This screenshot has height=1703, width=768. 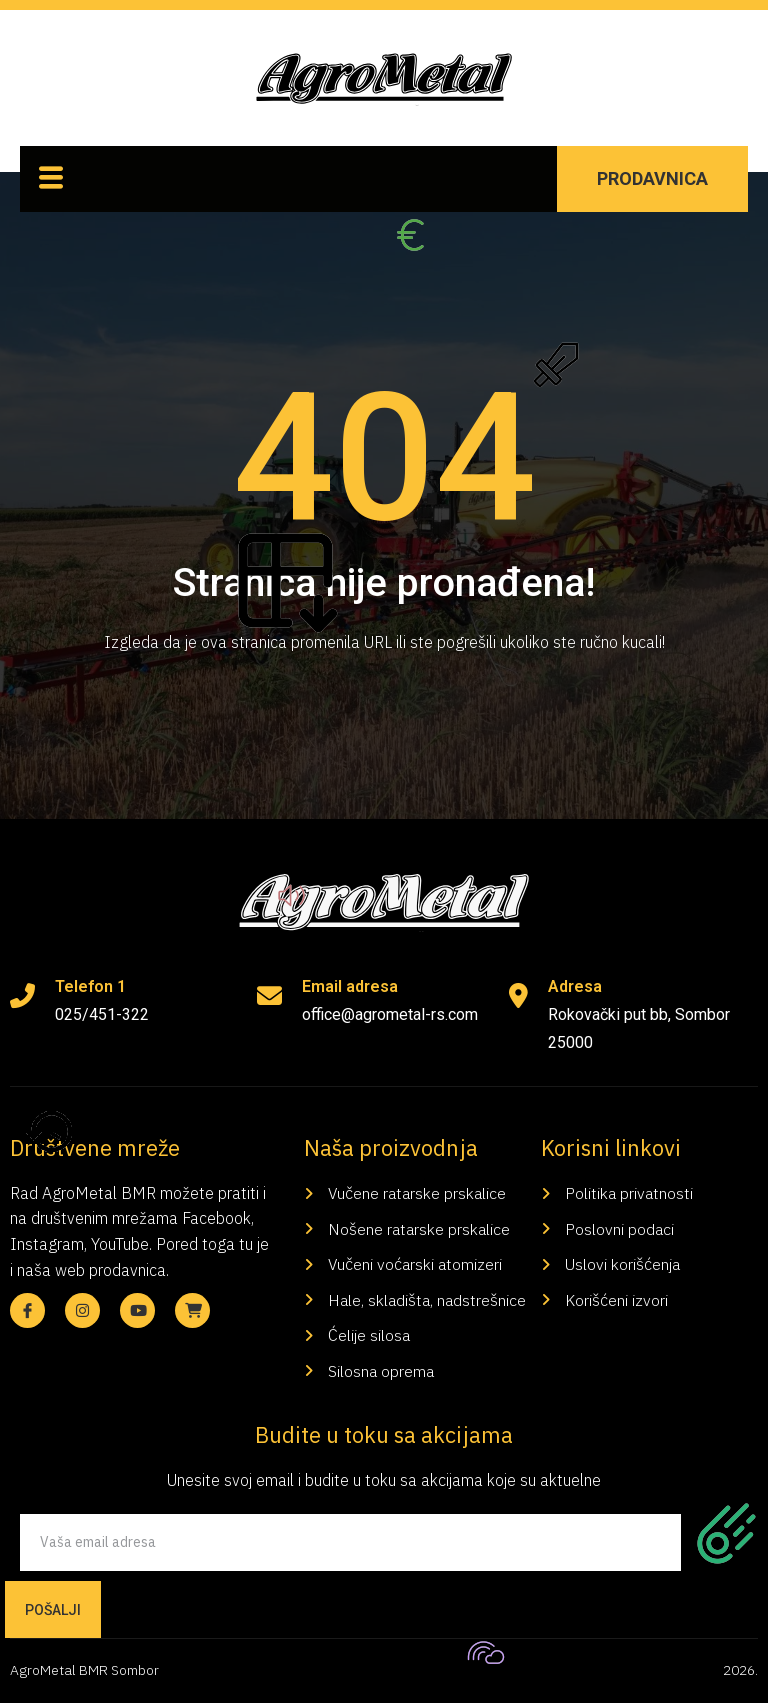 What do you see at coordinates (557, 364) in the screenshot?
I see `access combat or battle features` at bounding box center [557, 364].